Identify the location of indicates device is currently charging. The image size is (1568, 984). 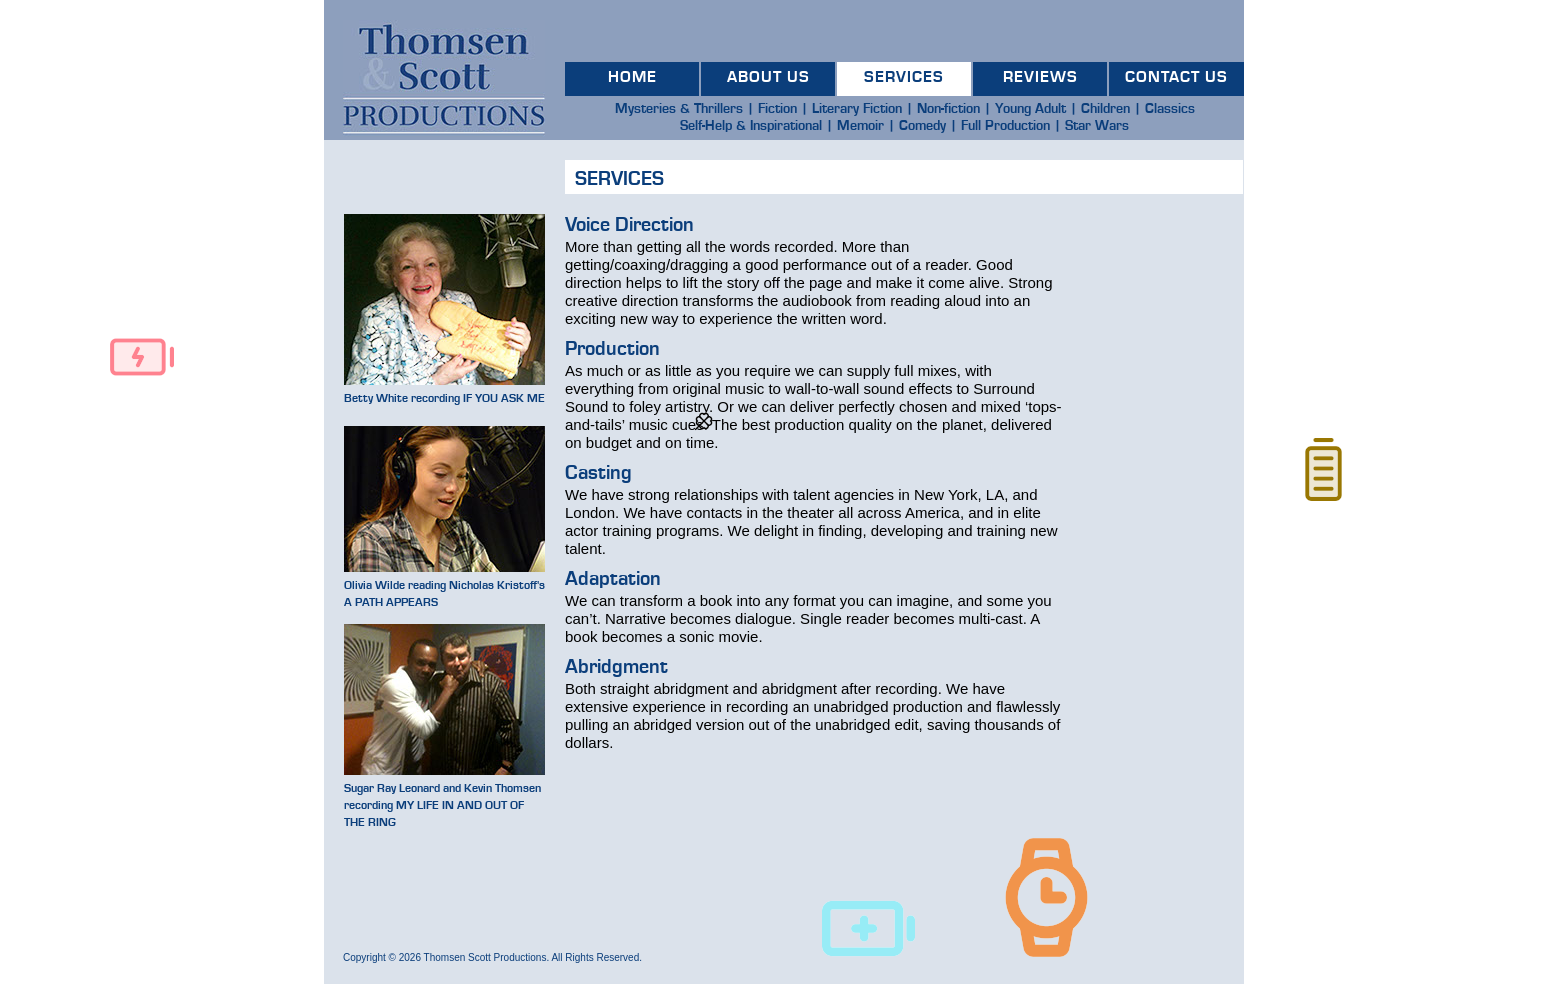
(141, 357).